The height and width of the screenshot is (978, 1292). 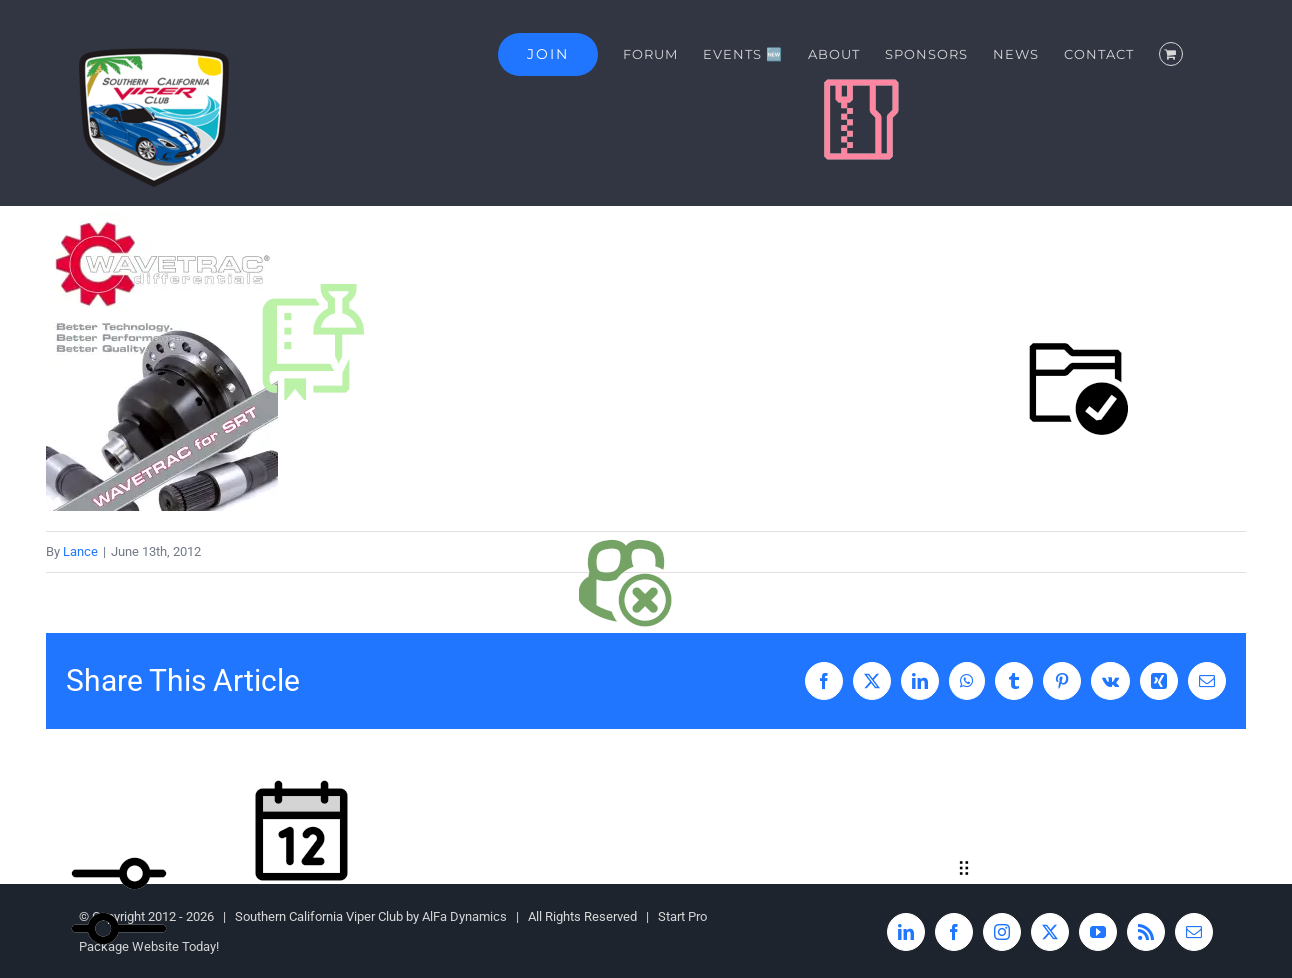 I want to click on view or open the calendar, so click(x=301, y=834).